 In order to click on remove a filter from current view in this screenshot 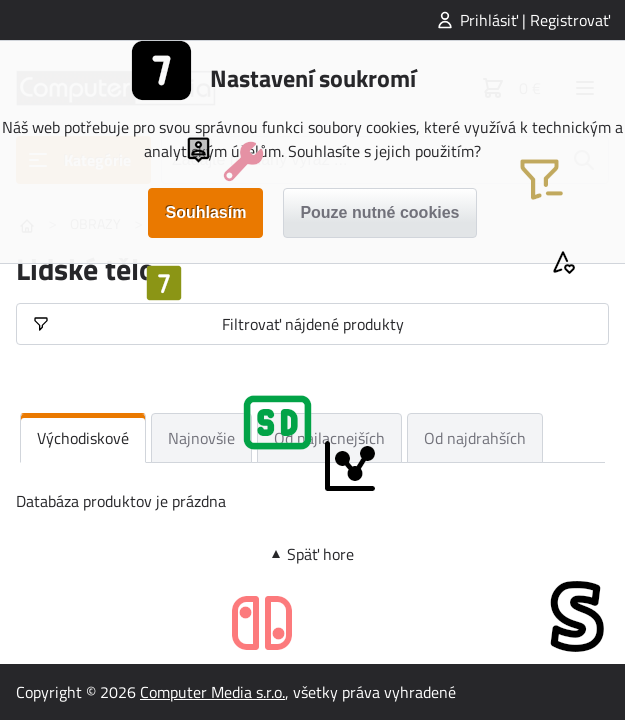, I will do `click(539, 178)`.